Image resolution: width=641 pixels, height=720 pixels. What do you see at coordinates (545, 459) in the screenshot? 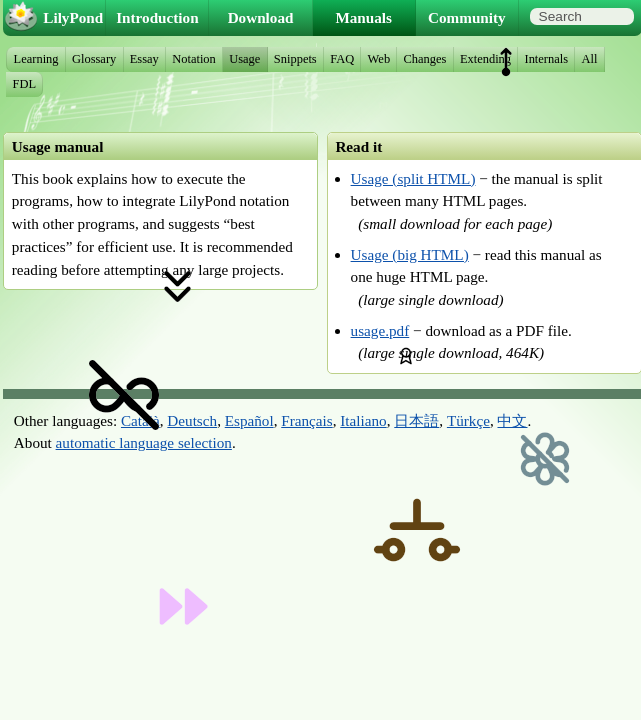
I see `disable or hide floral/nature content` at bounding box center [545, 459].